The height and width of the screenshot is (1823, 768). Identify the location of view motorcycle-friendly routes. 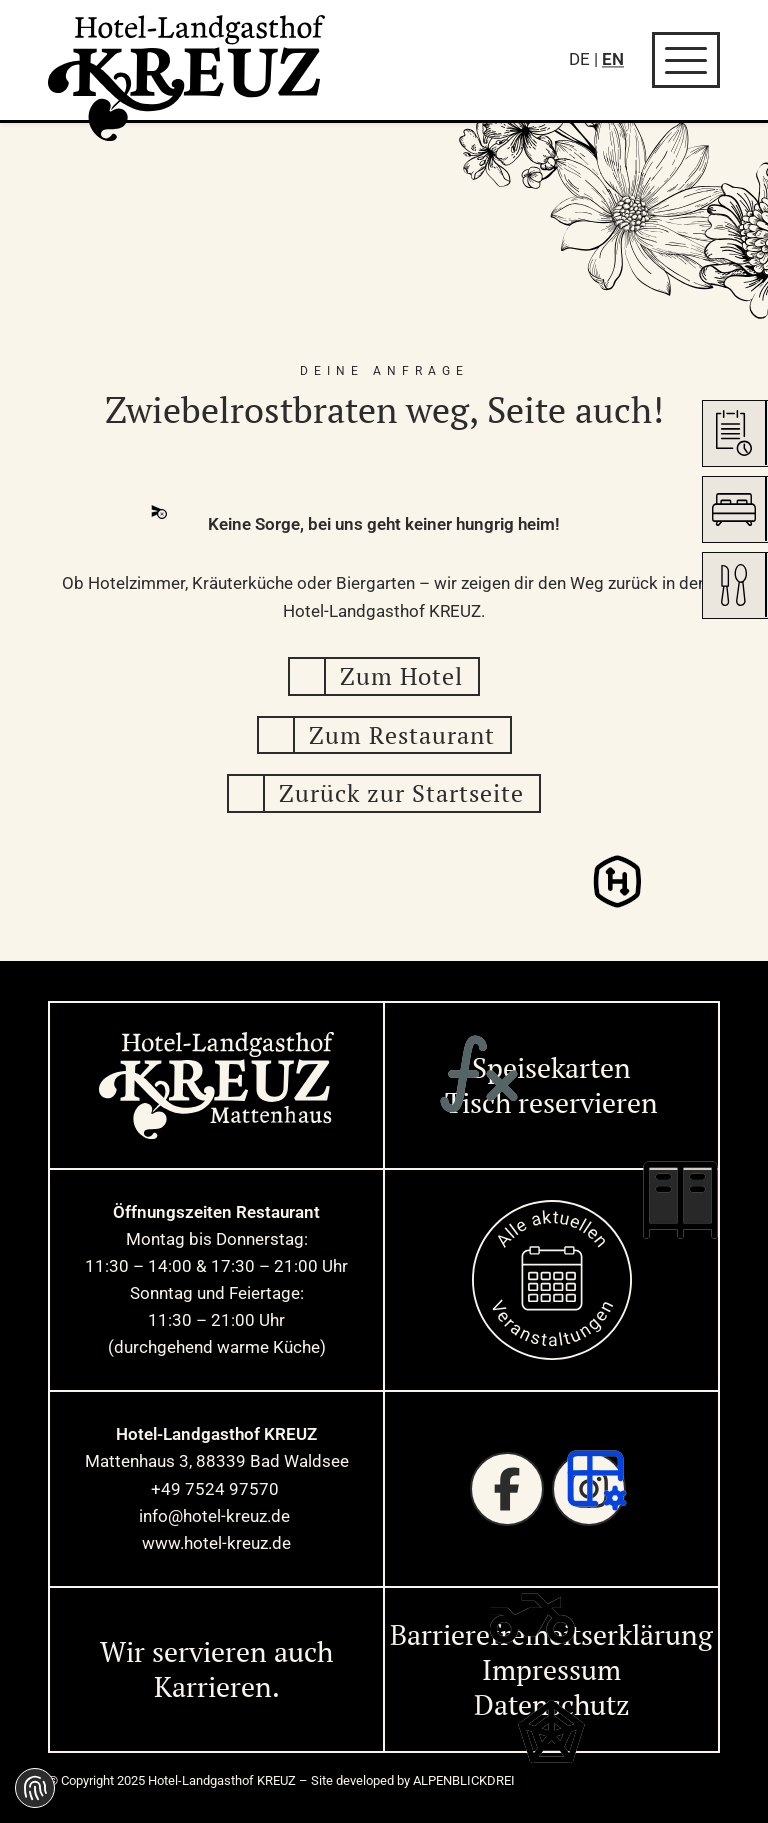
(532, 1618).